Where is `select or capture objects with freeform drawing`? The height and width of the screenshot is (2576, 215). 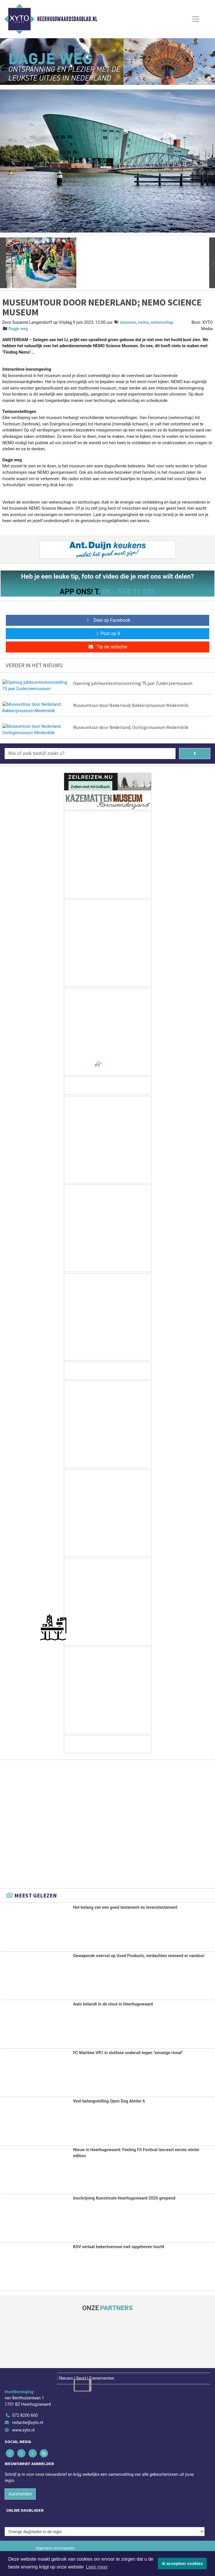
select or capture objects with freeform drawing is located at coordinates (14, 246).